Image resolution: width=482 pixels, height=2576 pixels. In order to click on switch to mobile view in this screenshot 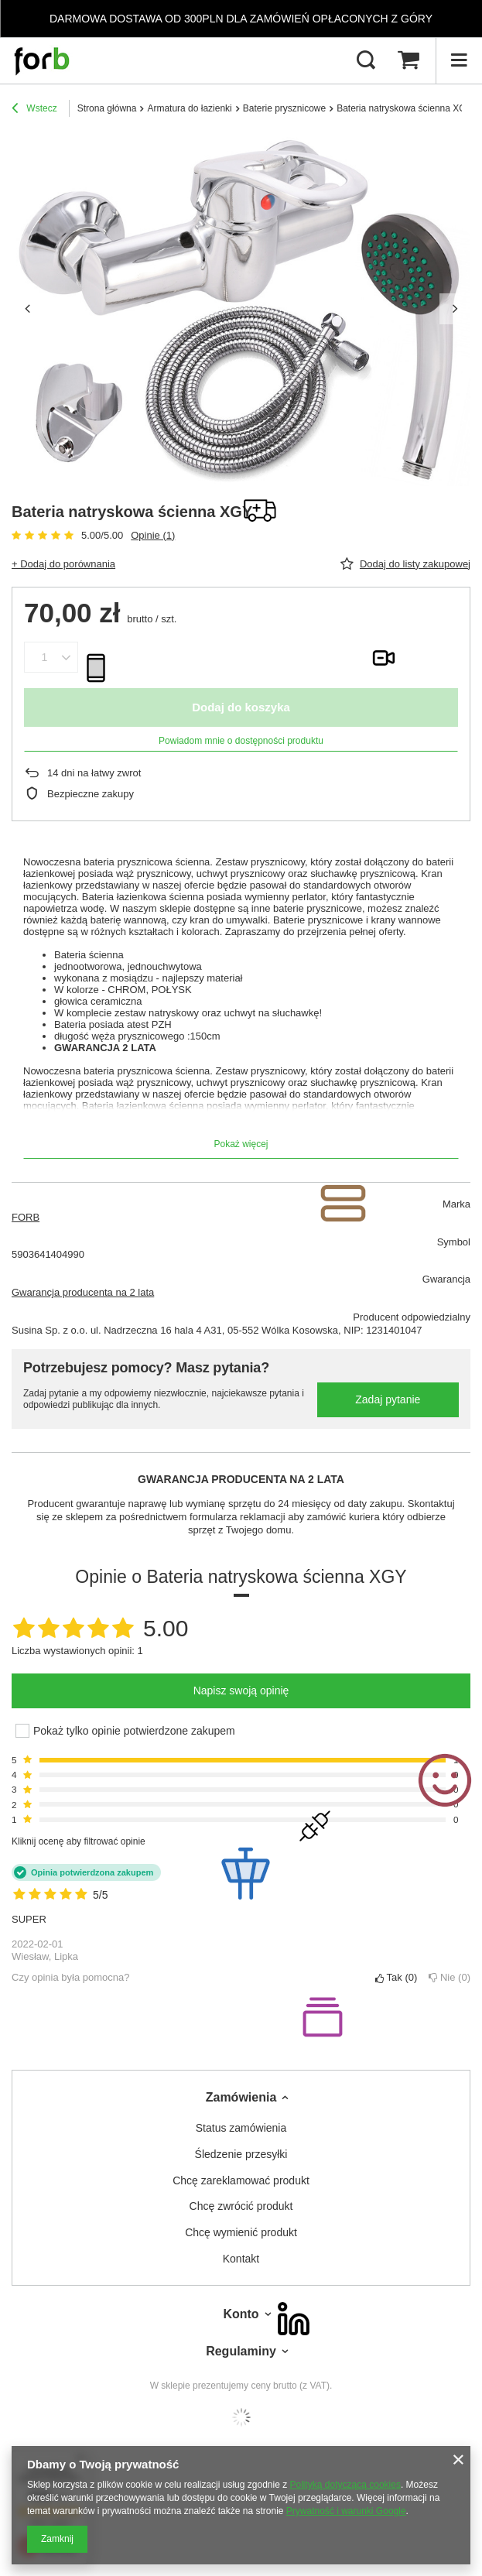, I will do `click(96, 668)`.